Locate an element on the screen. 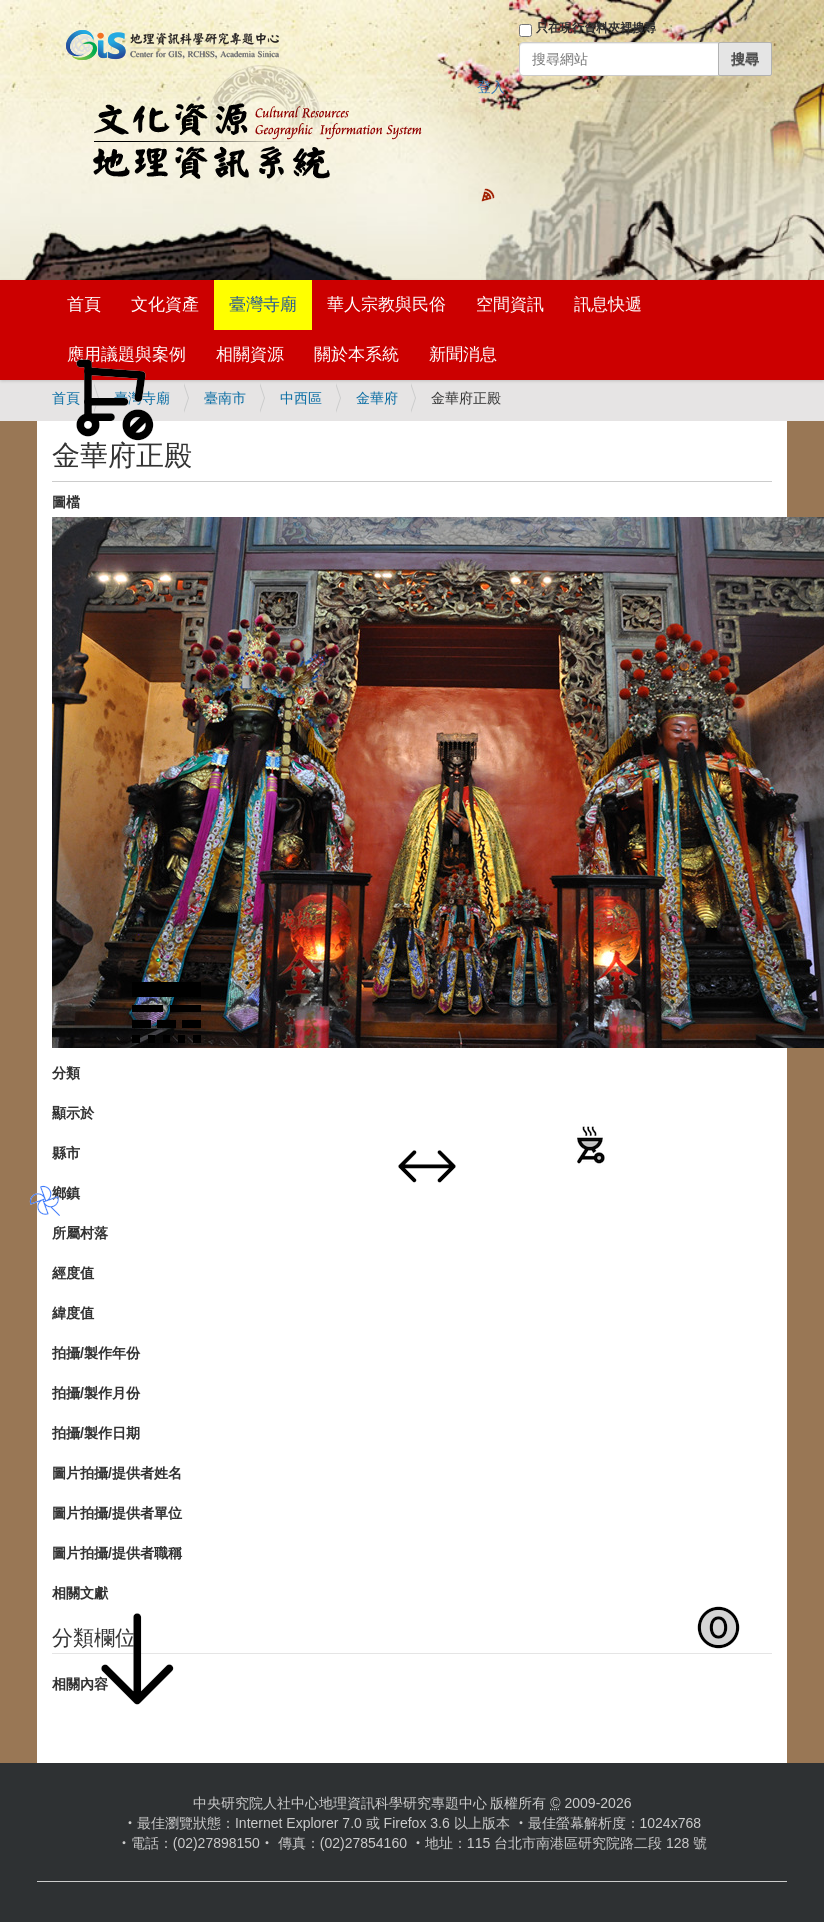 The image size is (824, 1922). access outdoor cooking or grilling recipes is located at coordinates (590, 1145).